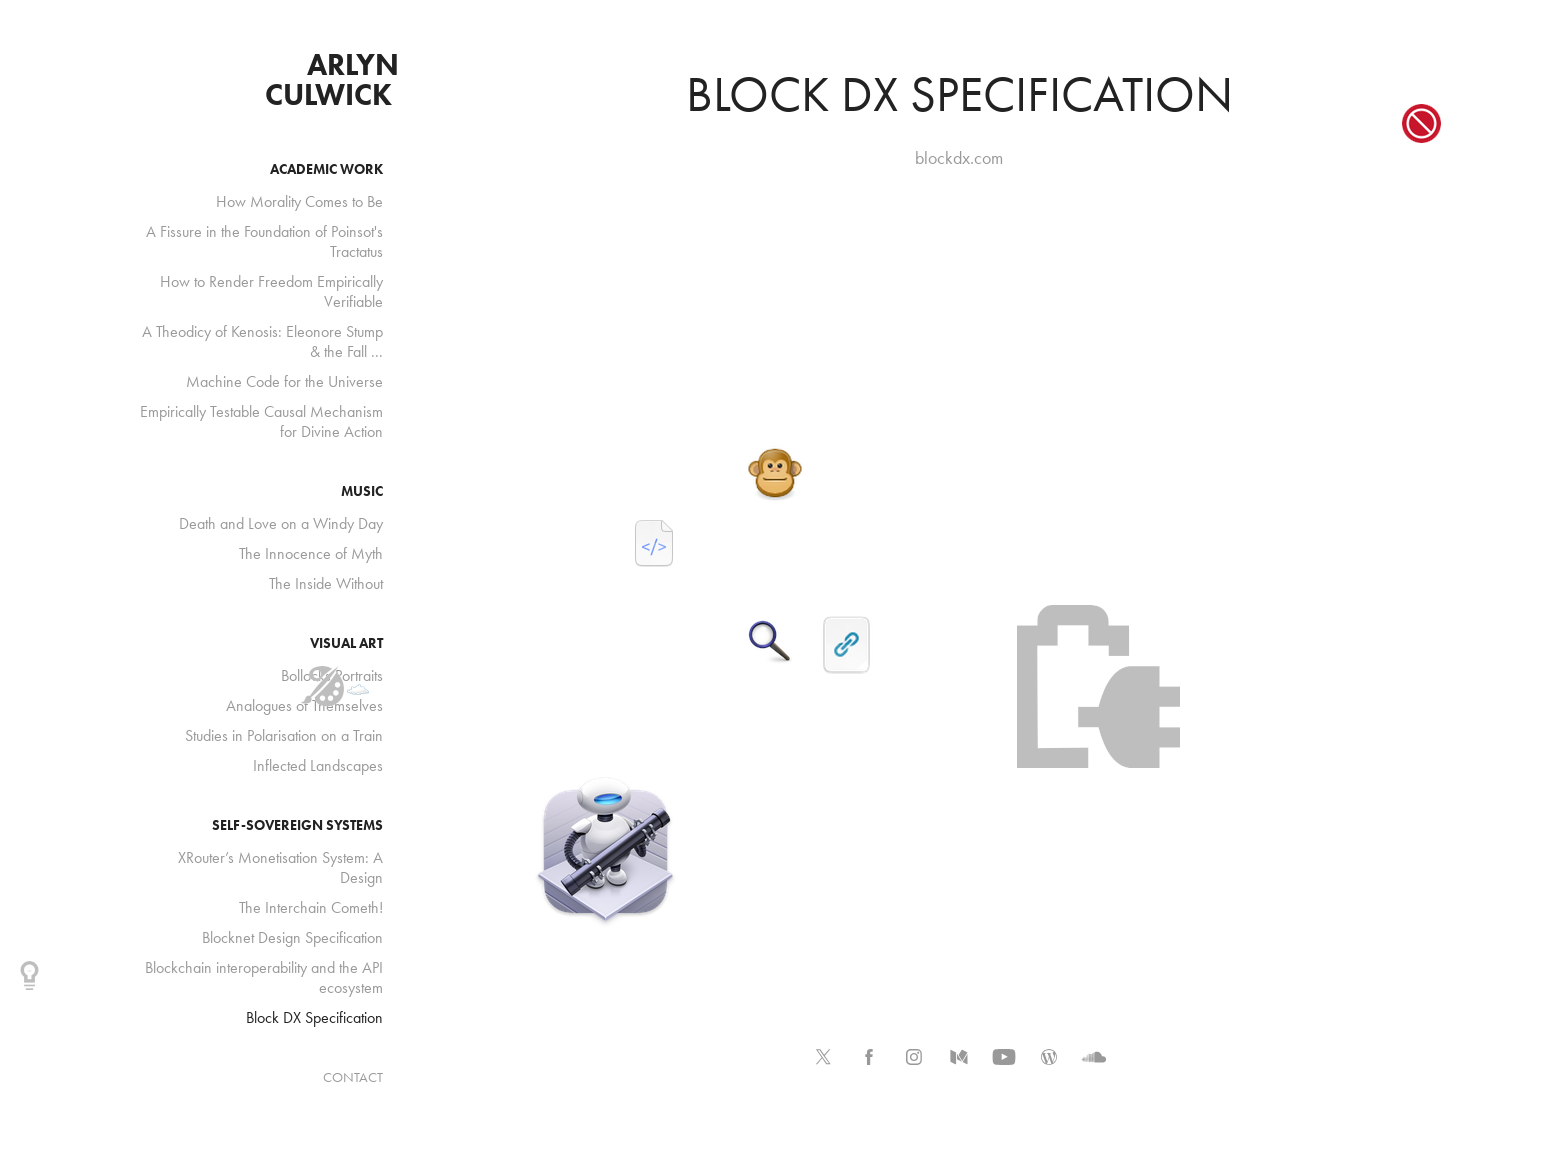 The width and height of the screenshot is (1568, 1162). What do you see at coordinates (775, 473) in the screenshot?
I see `monkey face emoji for expressing playfulness` at bounding box center [775, 473].